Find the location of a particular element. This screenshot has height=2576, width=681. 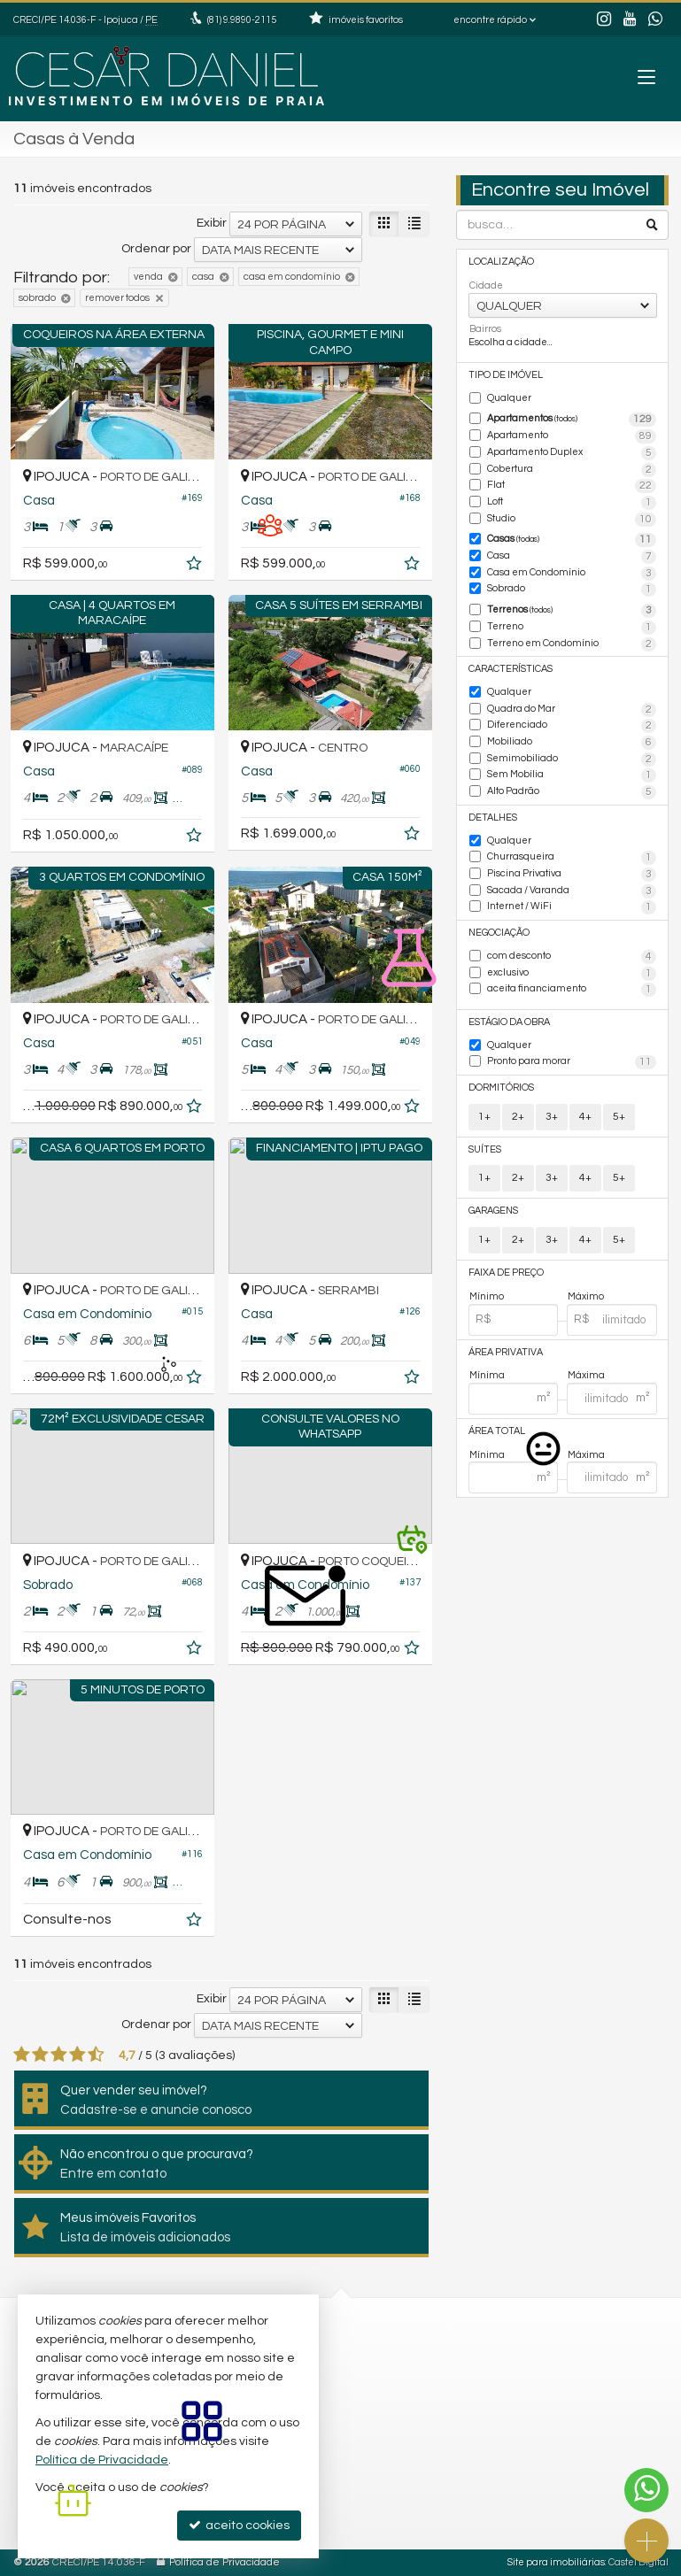

view all team members is located at coordinates (270, 525).